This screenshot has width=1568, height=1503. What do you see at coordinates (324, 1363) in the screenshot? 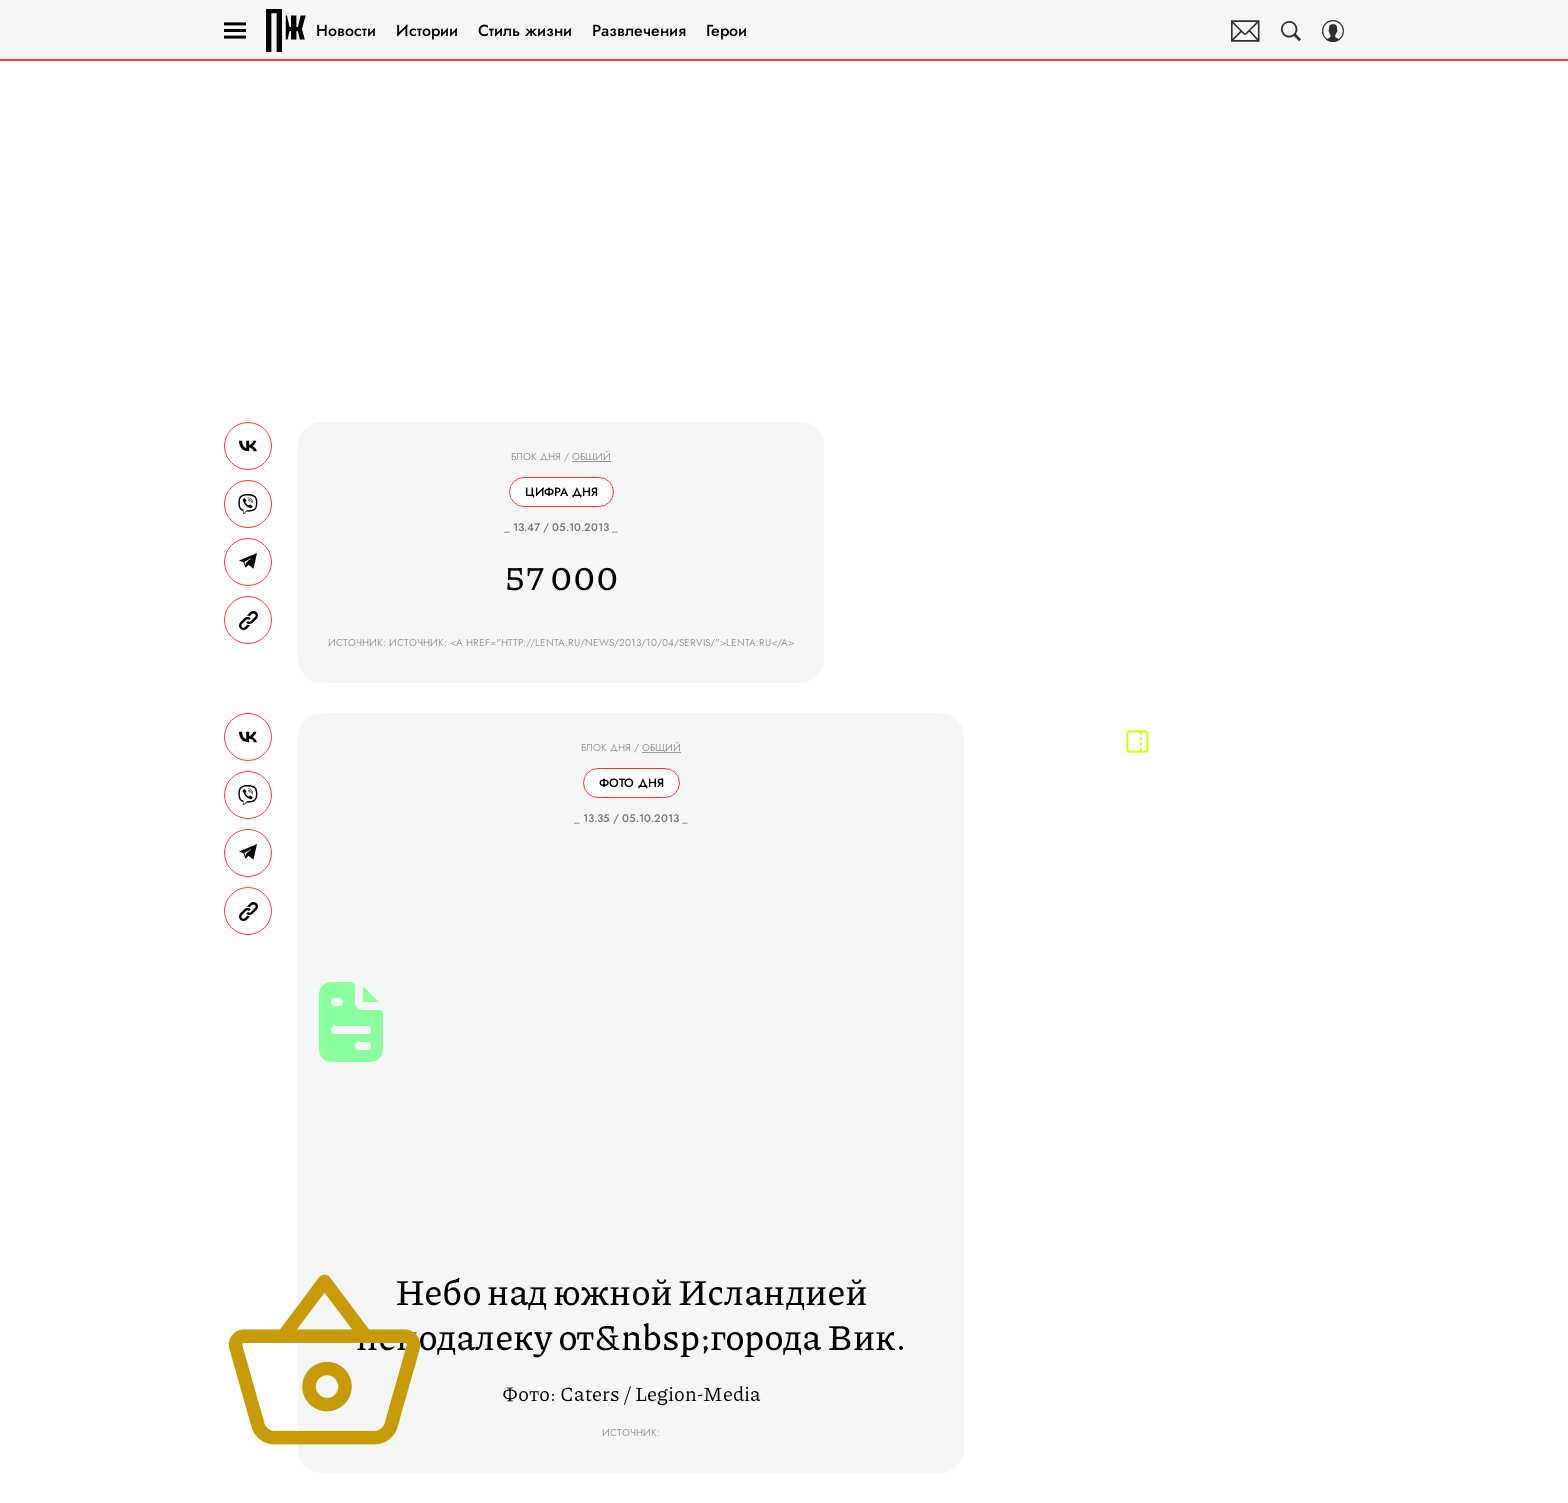
I see `view your shopping basket` at bounding box center [324, 1363].